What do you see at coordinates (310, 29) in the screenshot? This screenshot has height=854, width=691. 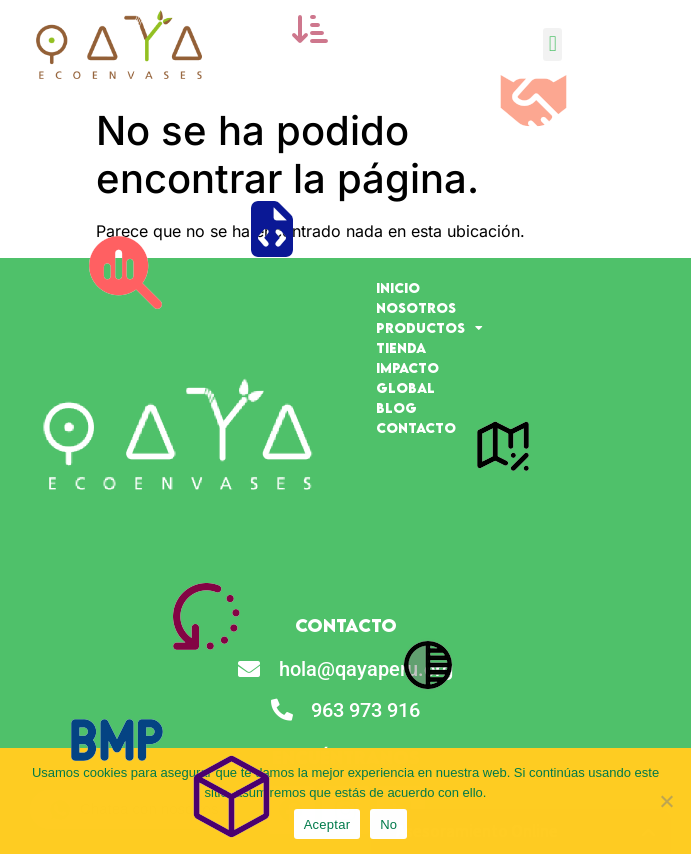 I see `sort items from smallest to largest` at bounding box center [310, 29].